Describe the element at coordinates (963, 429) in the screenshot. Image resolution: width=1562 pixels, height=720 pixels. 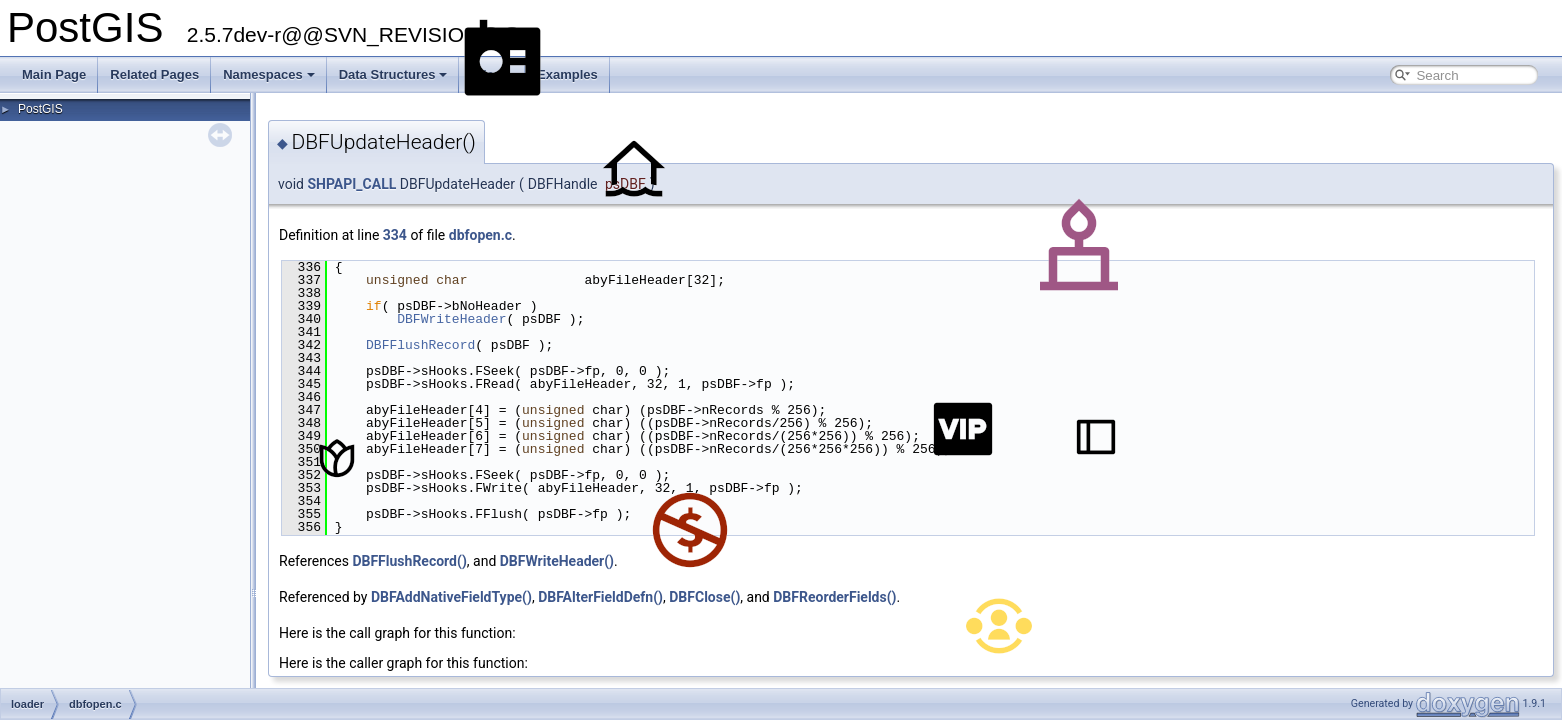
I see `indicates VIP or premium membership status` at that location.